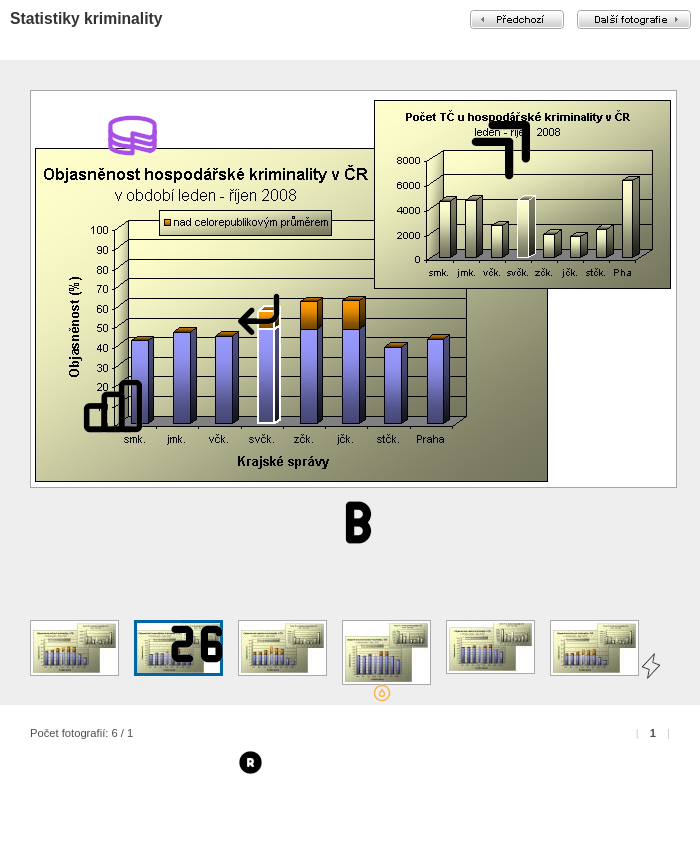 The image size is (700, 845). What do you see at coordinates (250, 762) in the screenshot?
I see `indicates registered trademark status` at bounding box center [250, 762].